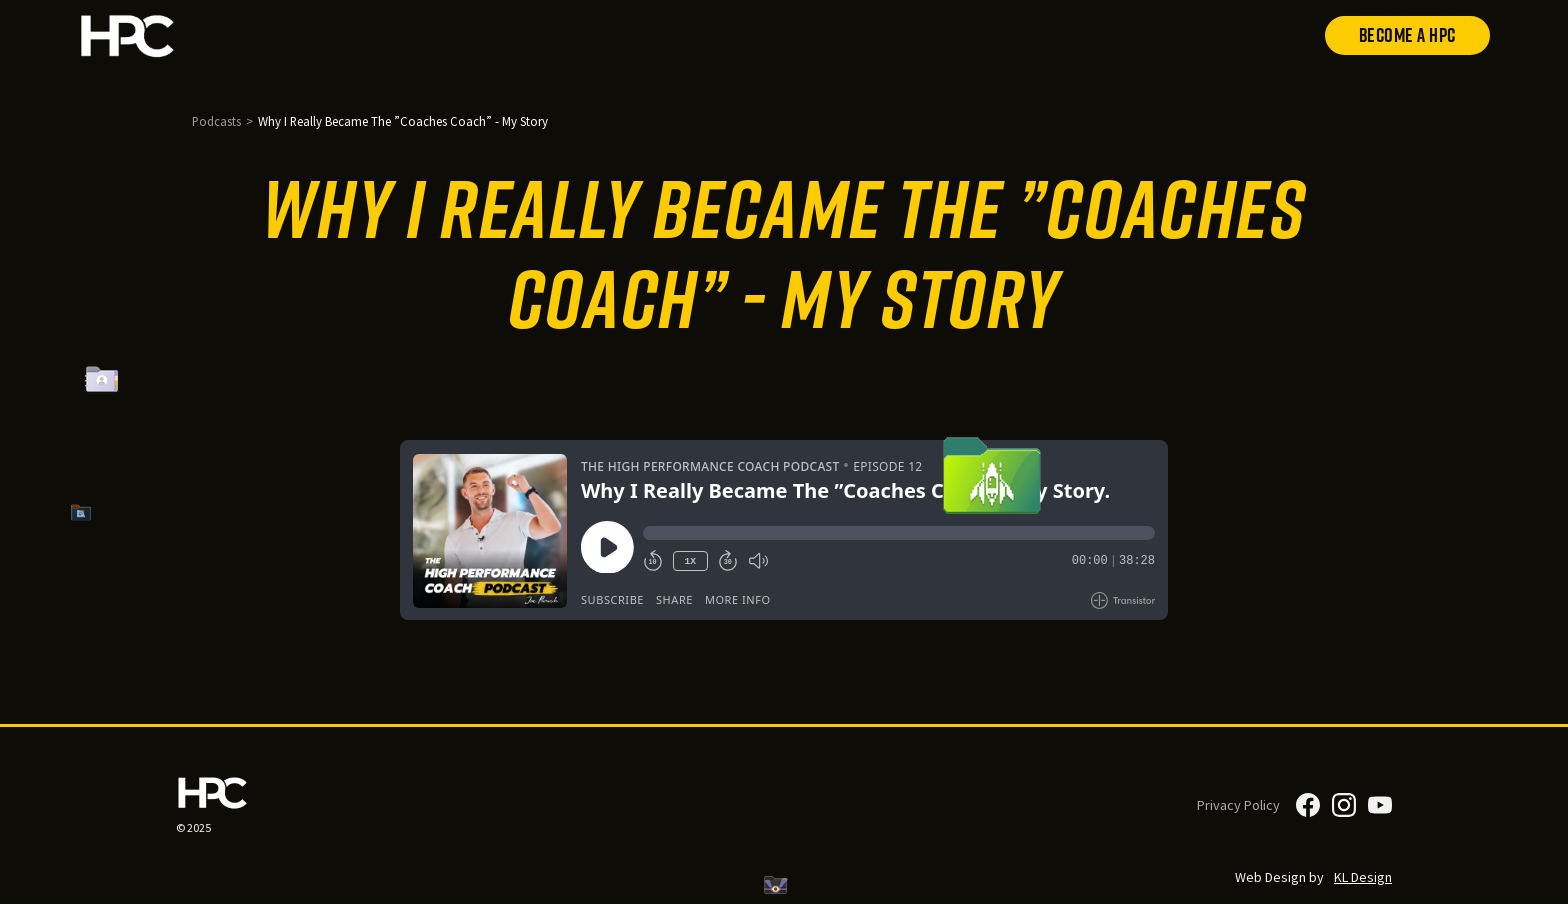 This screenshot has width=1568, height=904. I want to click on open your GameJolt games folder, so click(992, 478).